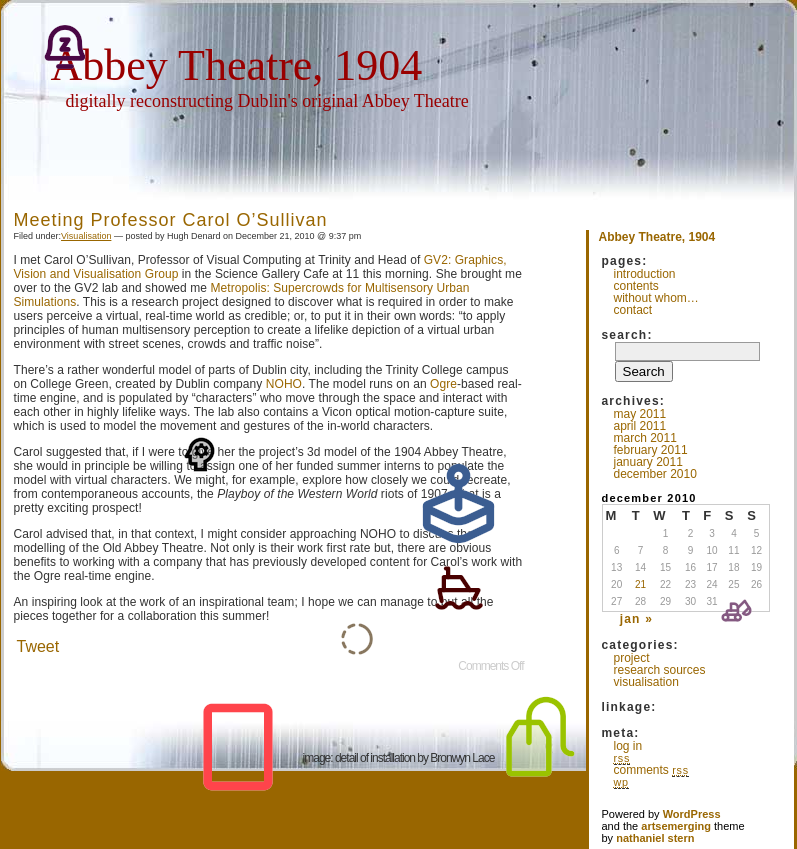 The height and width of the screenshot is (849, 797). I want to click on switch to single column layout, so click(238, 747).